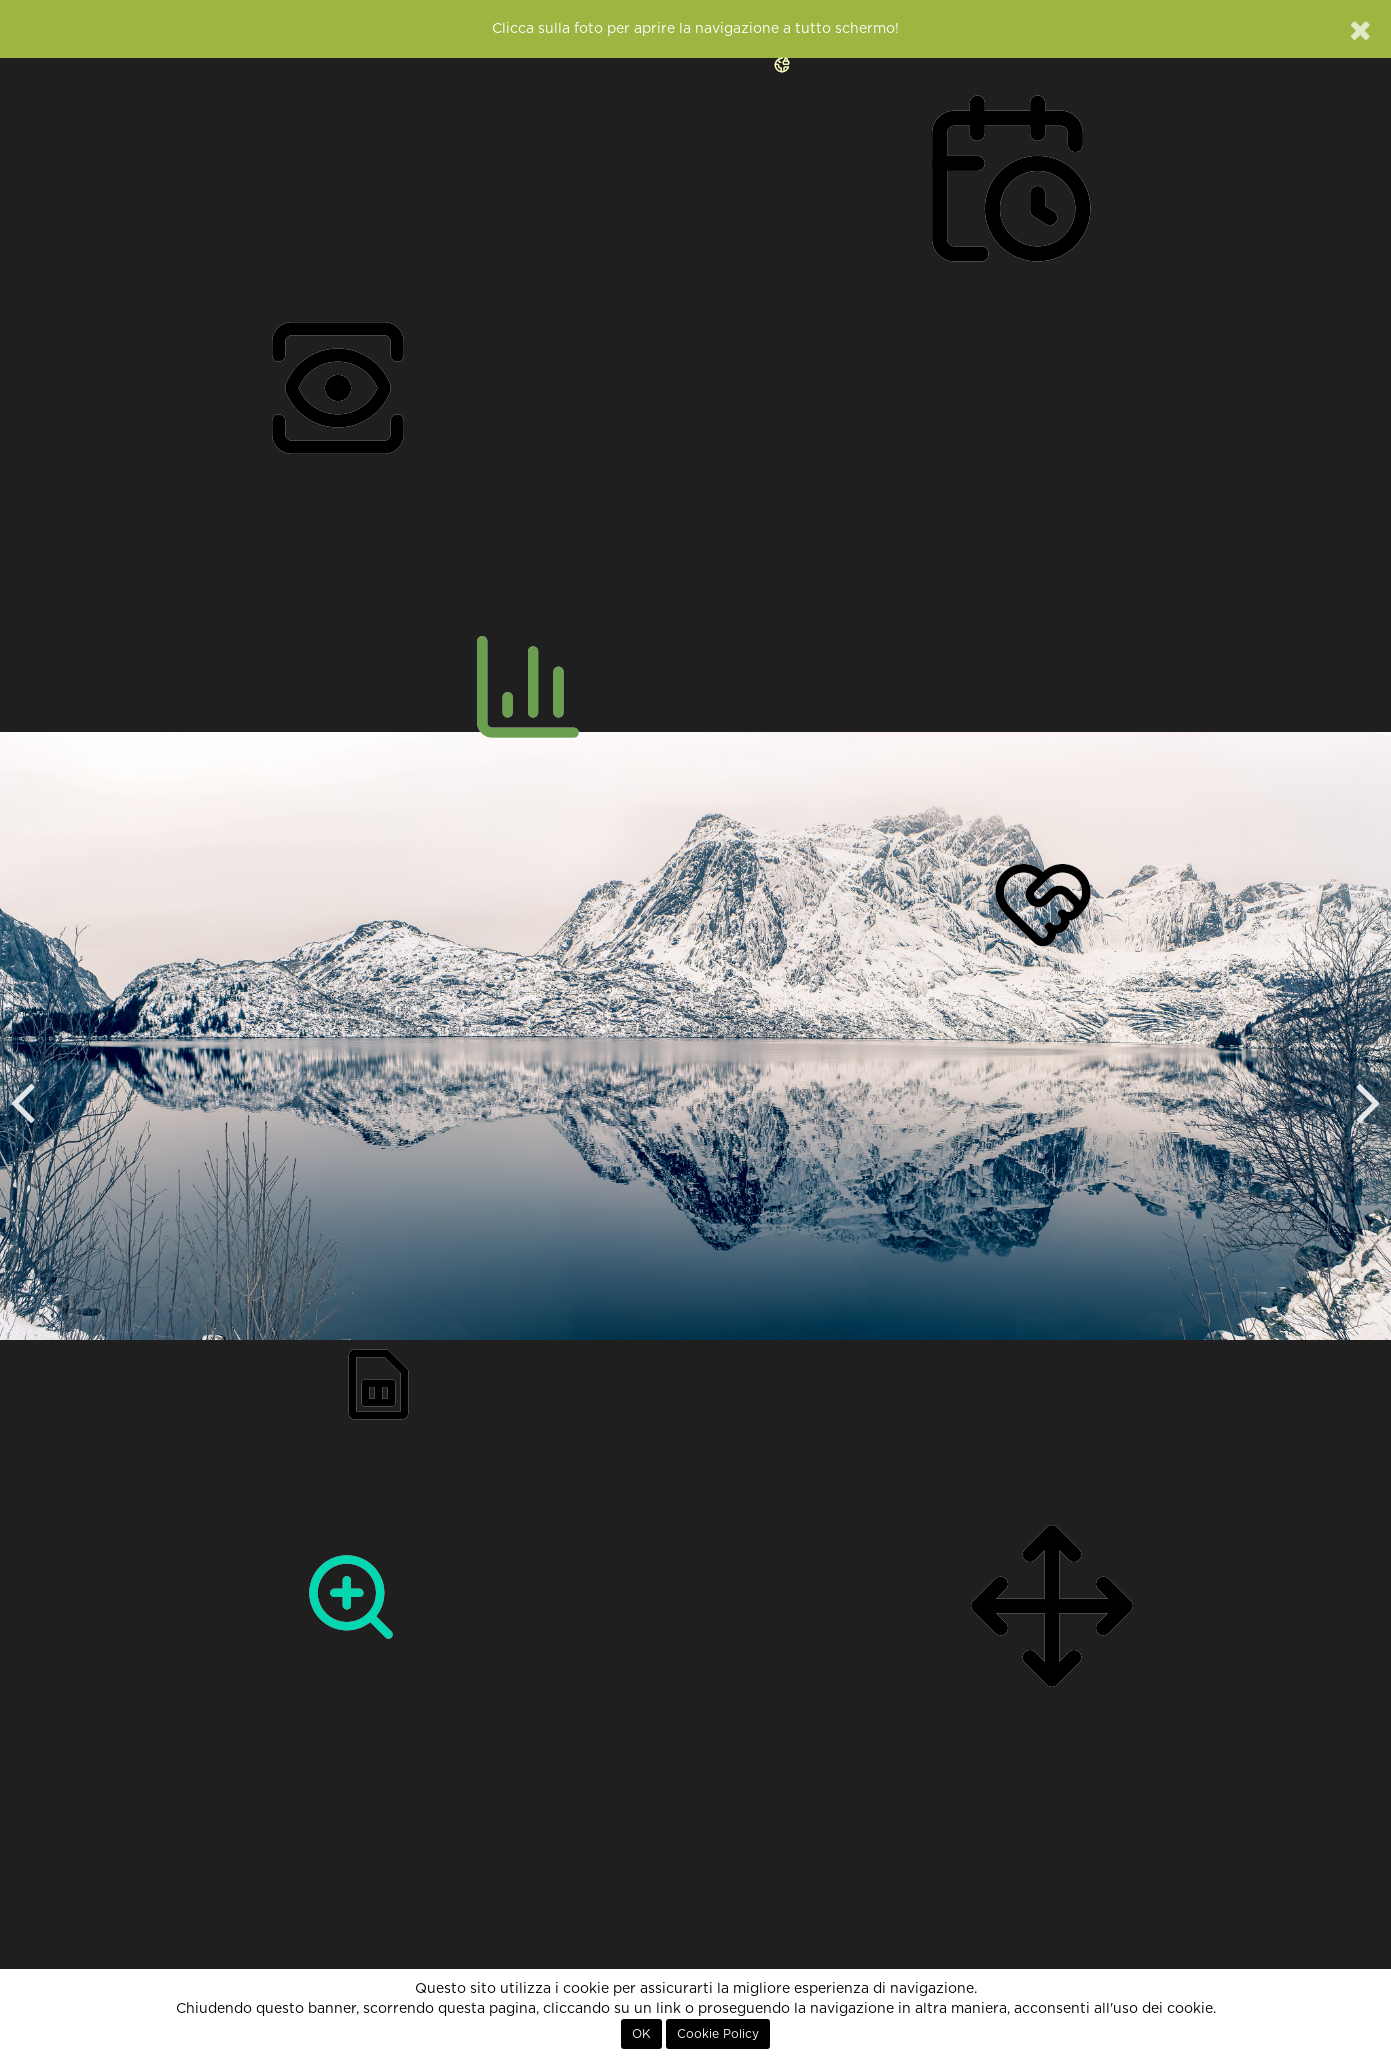 The image size is (1391, 2059). What do you see at coordinates (338, 388) in the screenshot?
I see `view or preview content` at bounding box center [338, 388].